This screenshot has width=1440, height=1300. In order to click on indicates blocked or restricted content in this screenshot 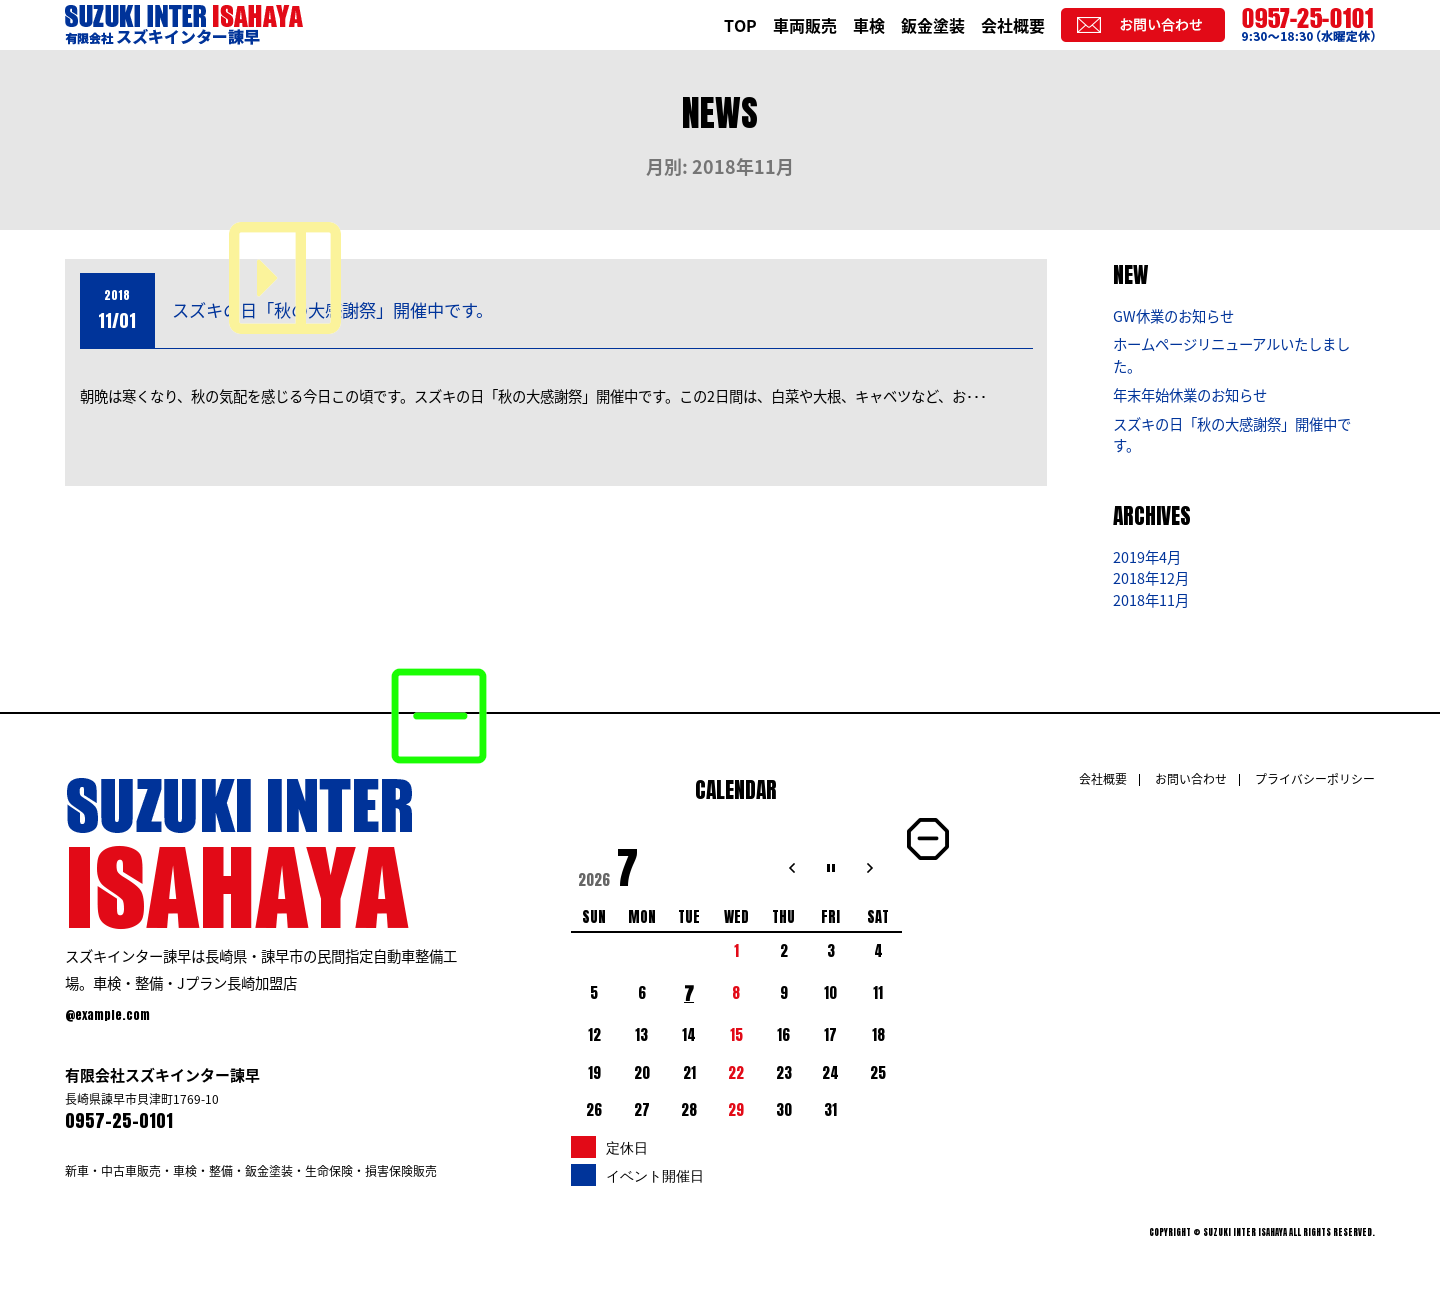, I will do `click(928, 839)`.